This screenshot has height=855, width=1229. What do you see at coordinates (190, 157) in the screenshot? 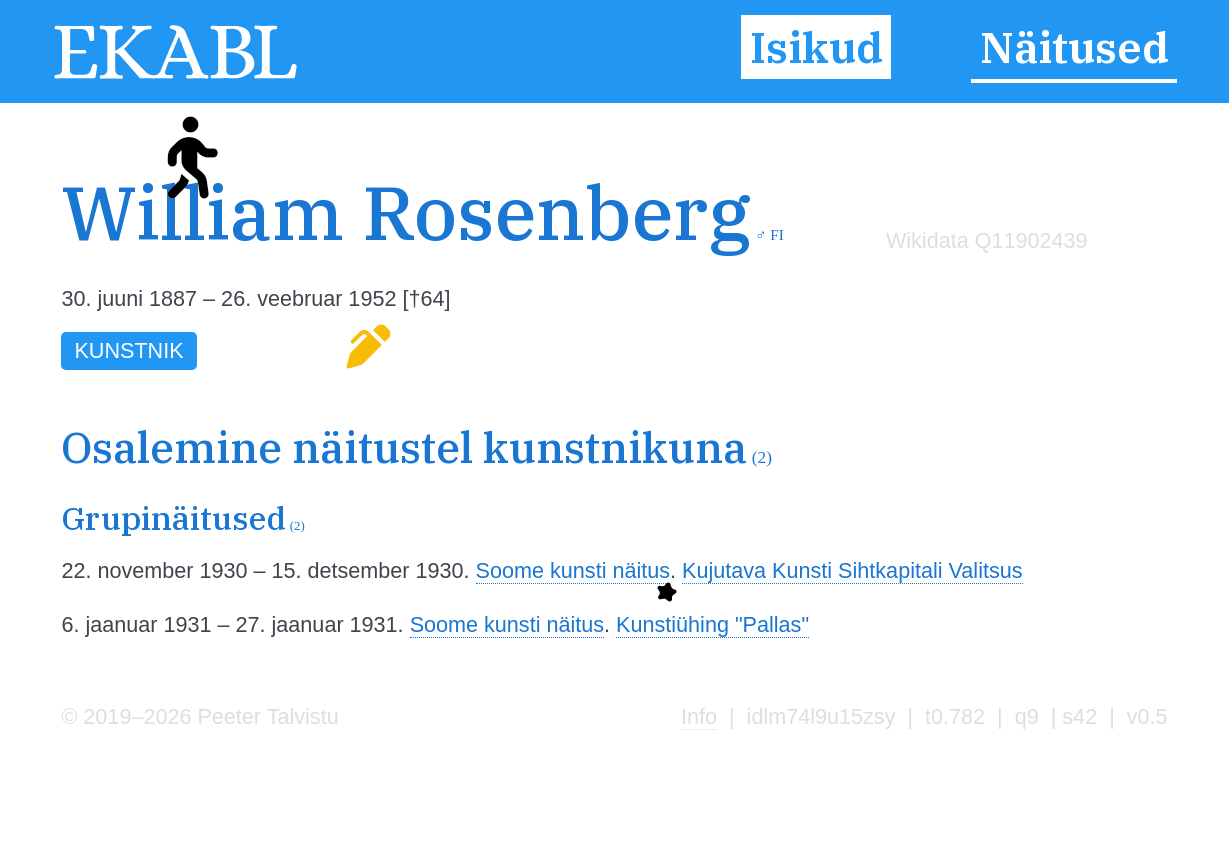
I see `get walking directions` at bounding box center [190, 157].